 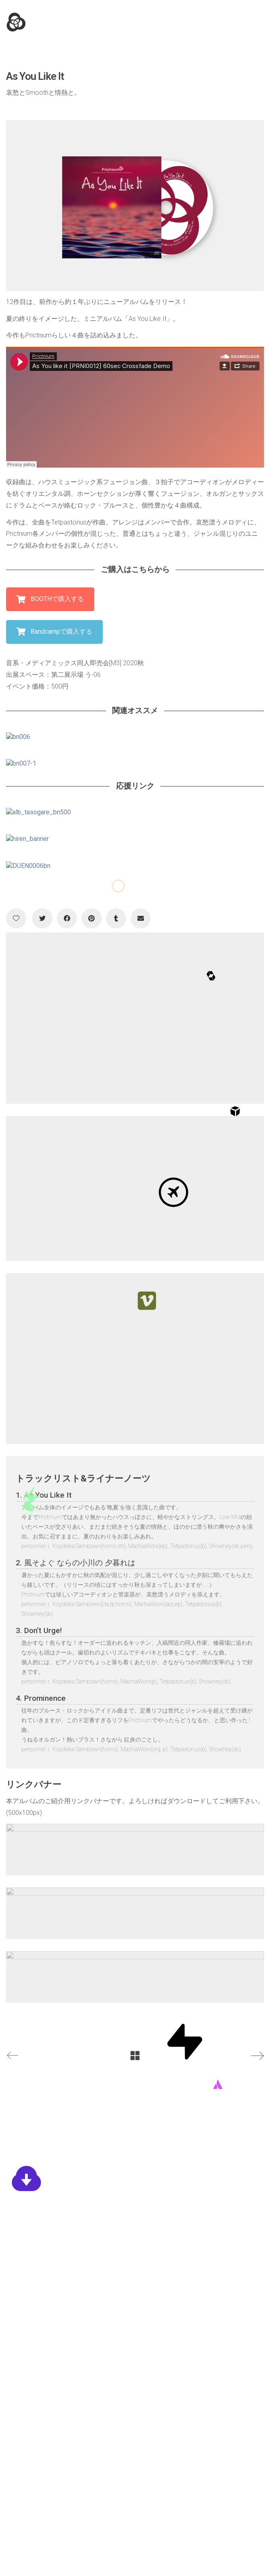 I want to click on atlassian company logo, so click(x=218, y=2084).